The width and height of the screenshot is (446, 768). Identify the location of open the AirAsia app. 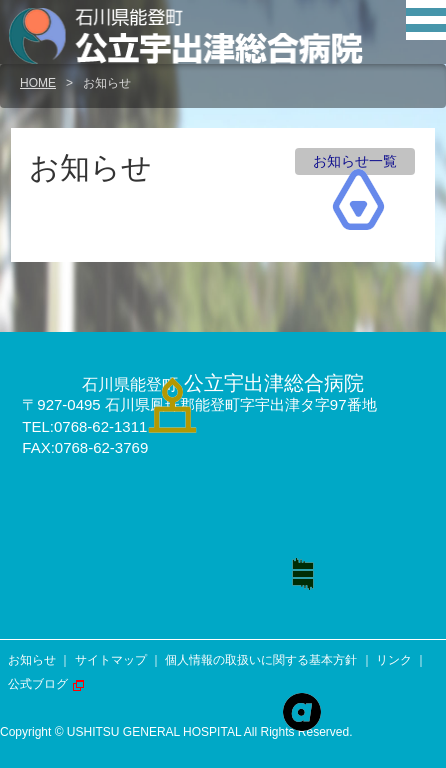
(302, 712).